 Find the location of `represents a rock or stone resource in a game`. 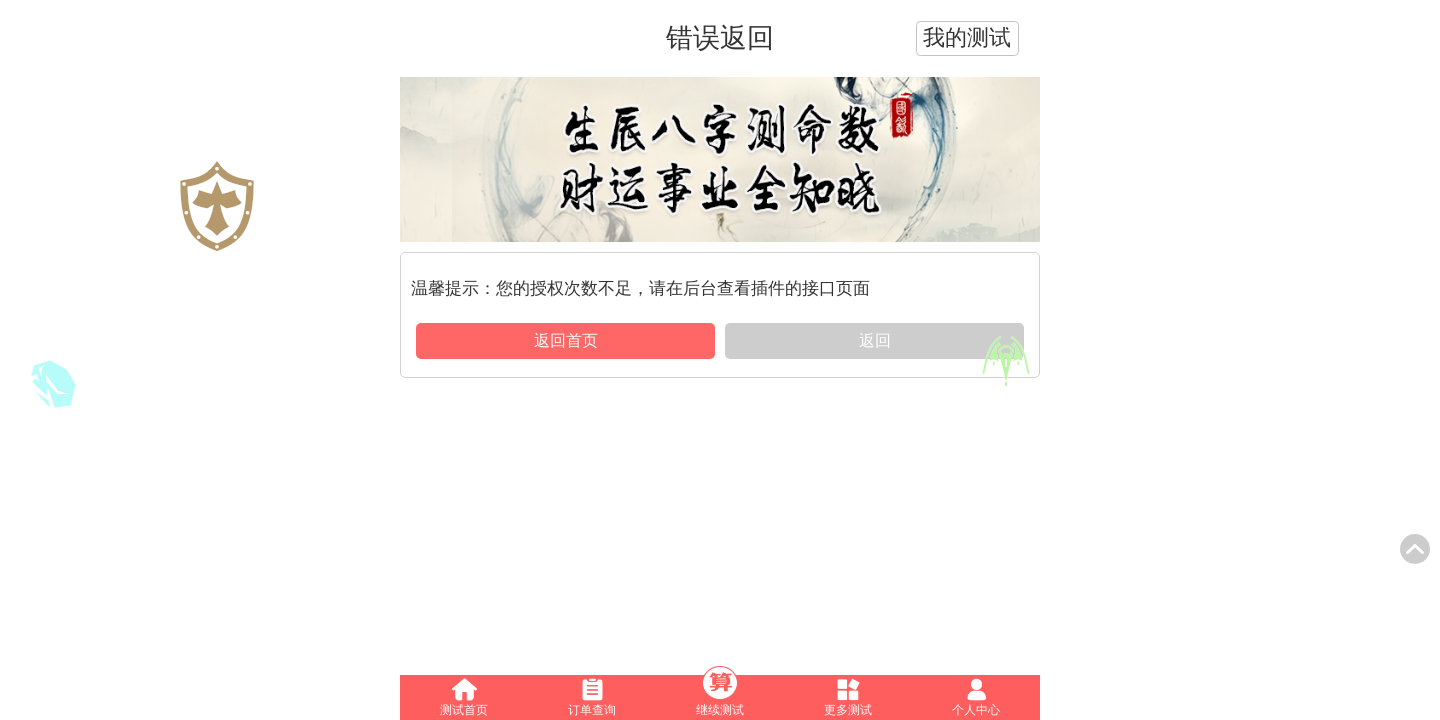

represents a rock or stone resource in a game is located at coordinates (53, 384).